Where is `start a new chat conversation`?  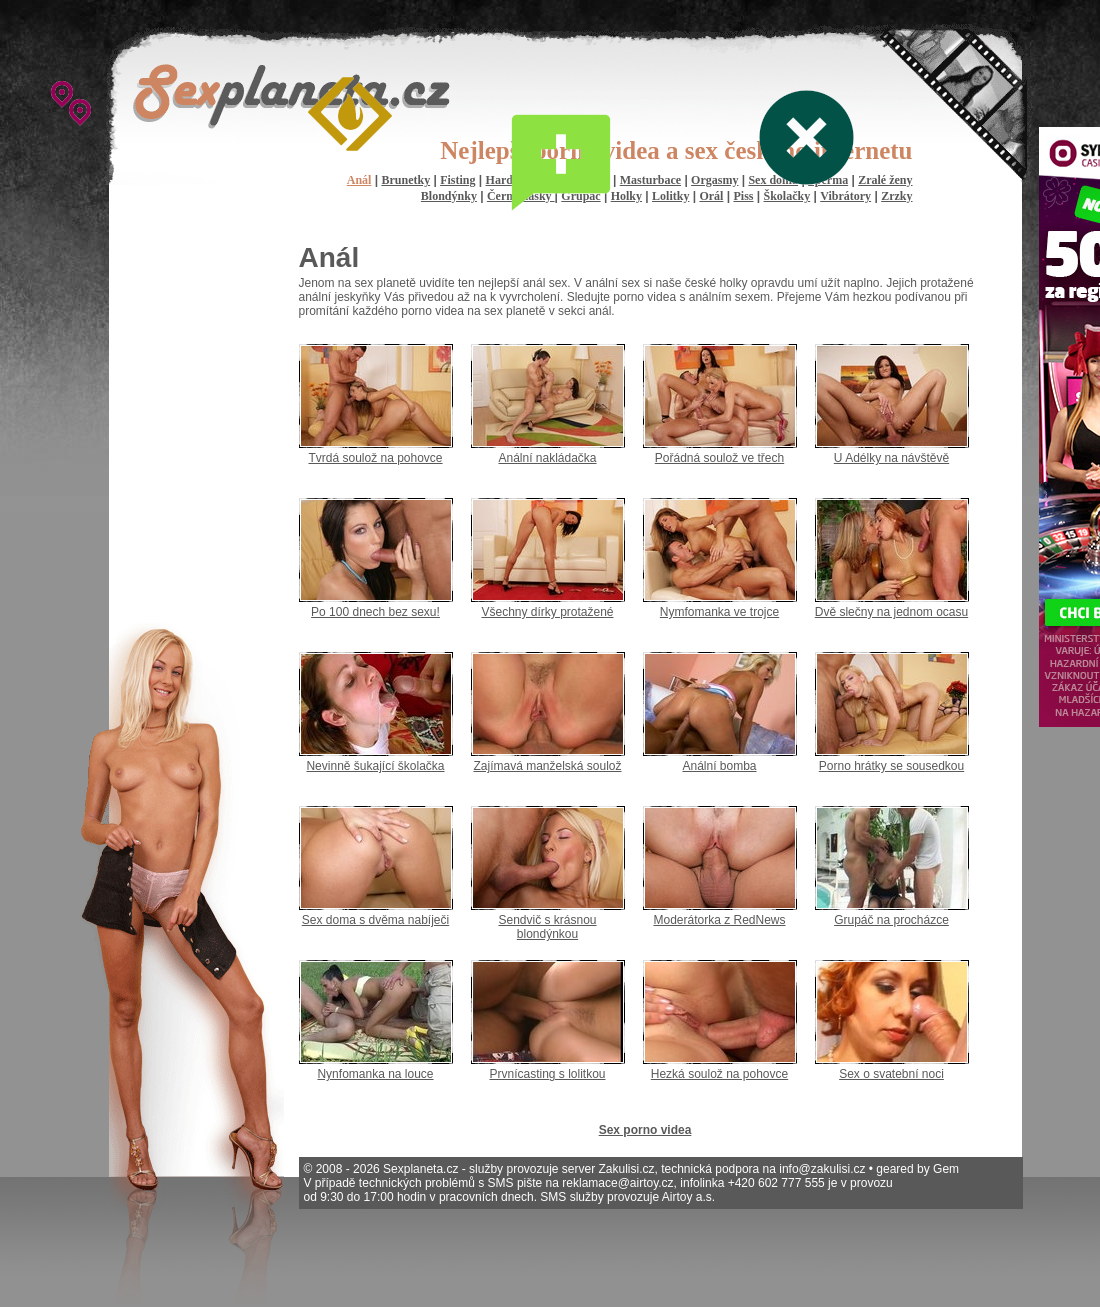 start a new chat conversation is located at coordinates (561, 159).